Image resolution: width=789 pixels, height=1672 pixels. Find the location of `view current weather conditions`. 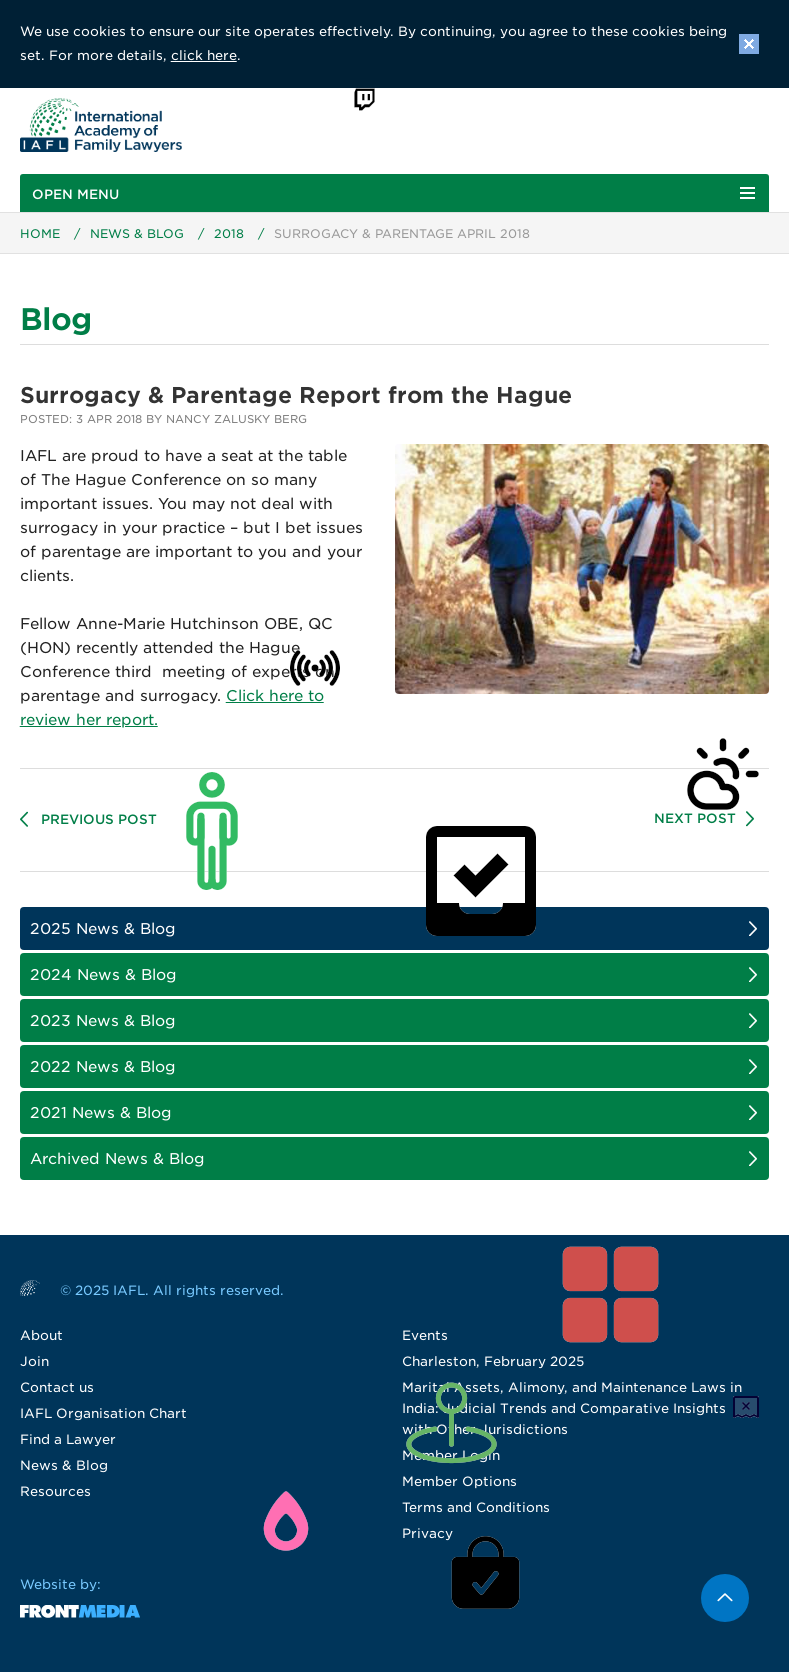

view current weather conditions is located at coordinates (723, 774).